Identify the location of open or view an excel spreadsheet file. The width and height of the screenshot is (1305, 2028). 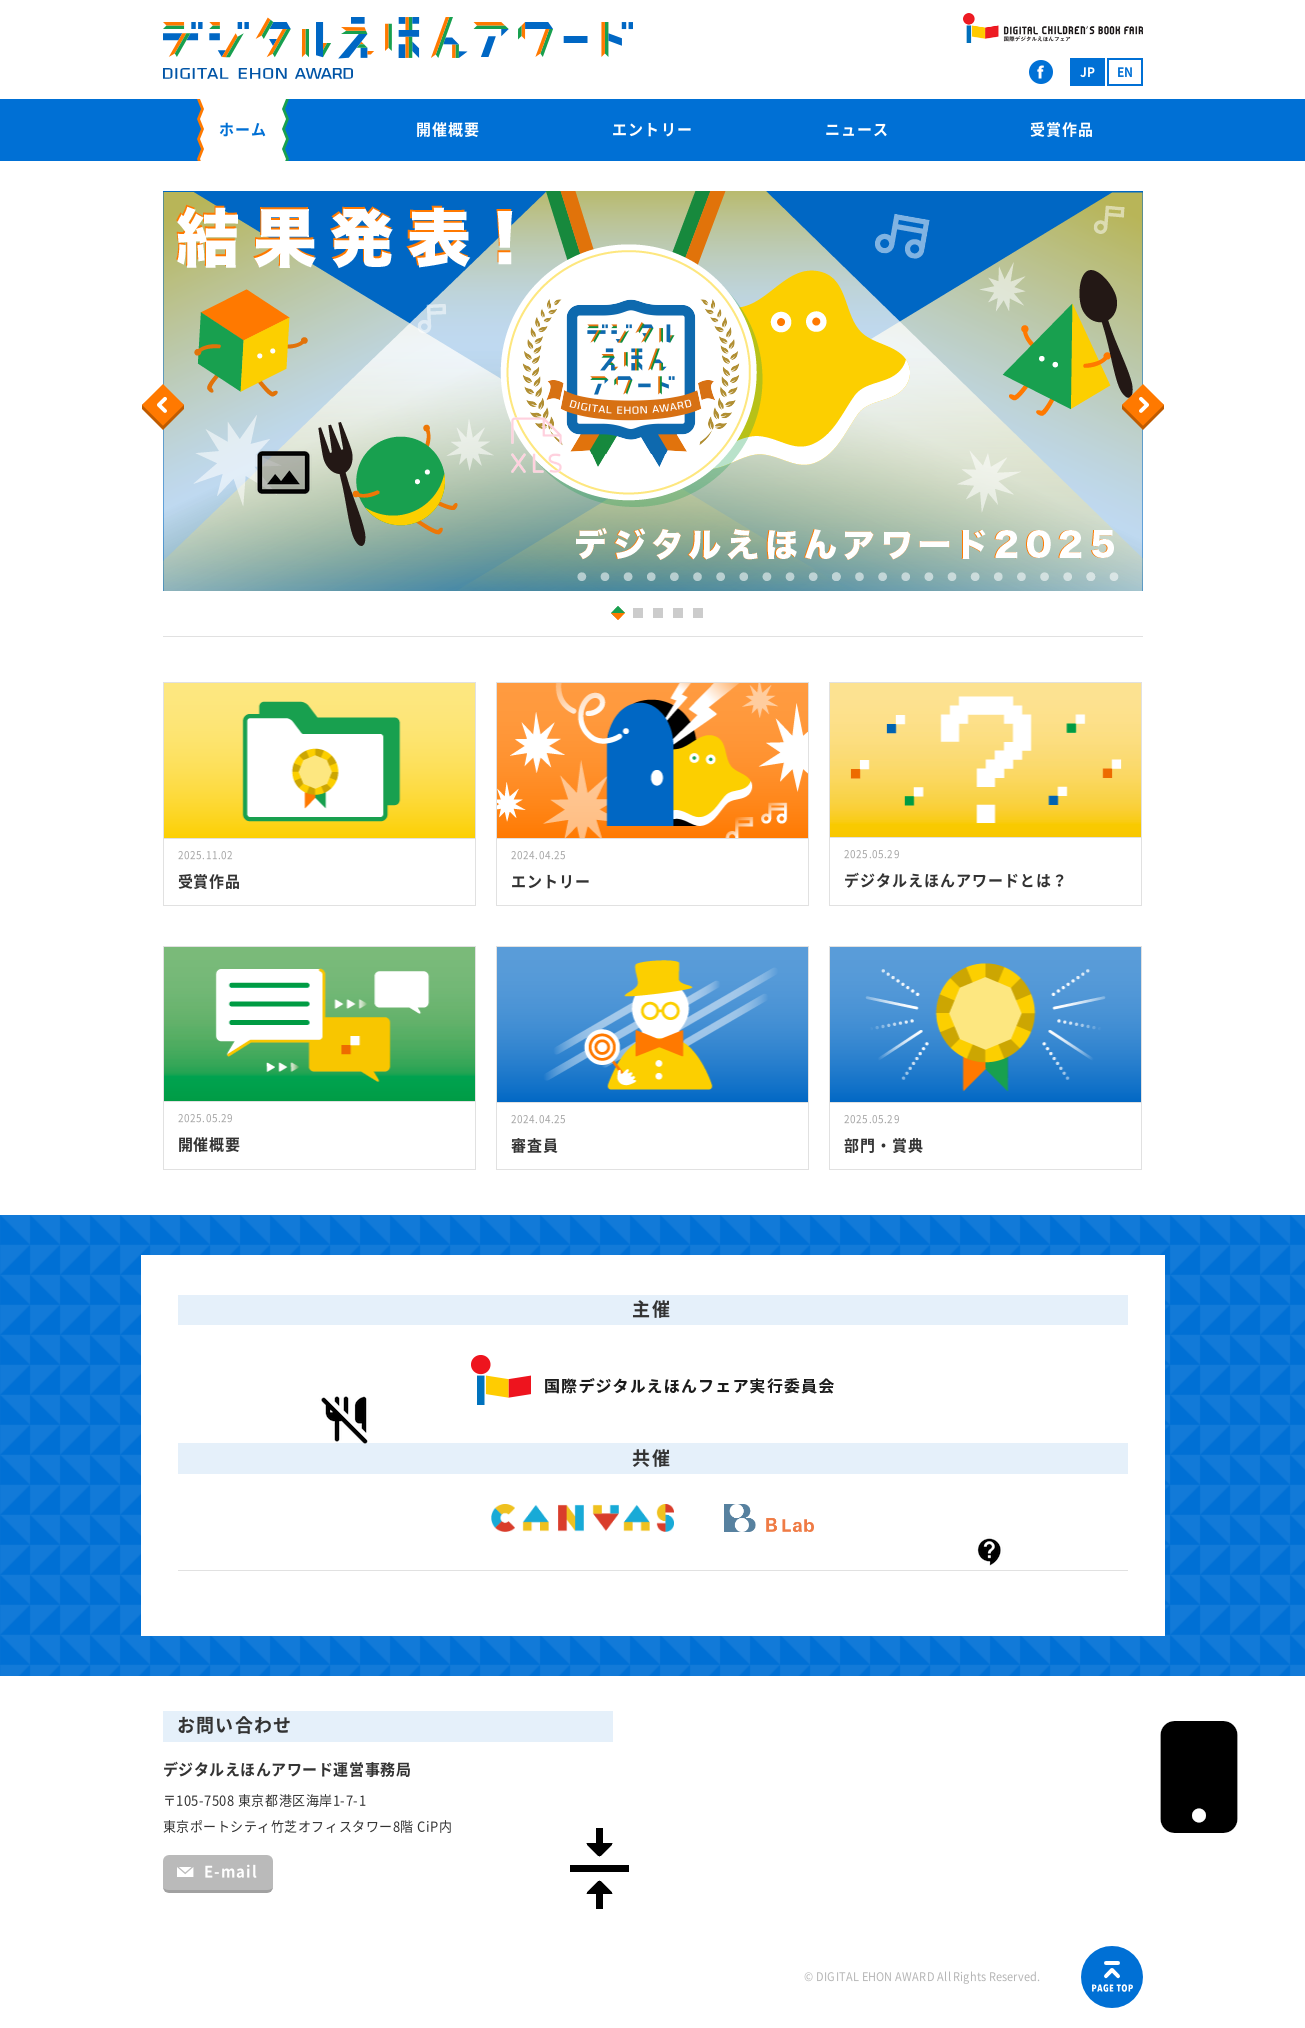
(536, 447).